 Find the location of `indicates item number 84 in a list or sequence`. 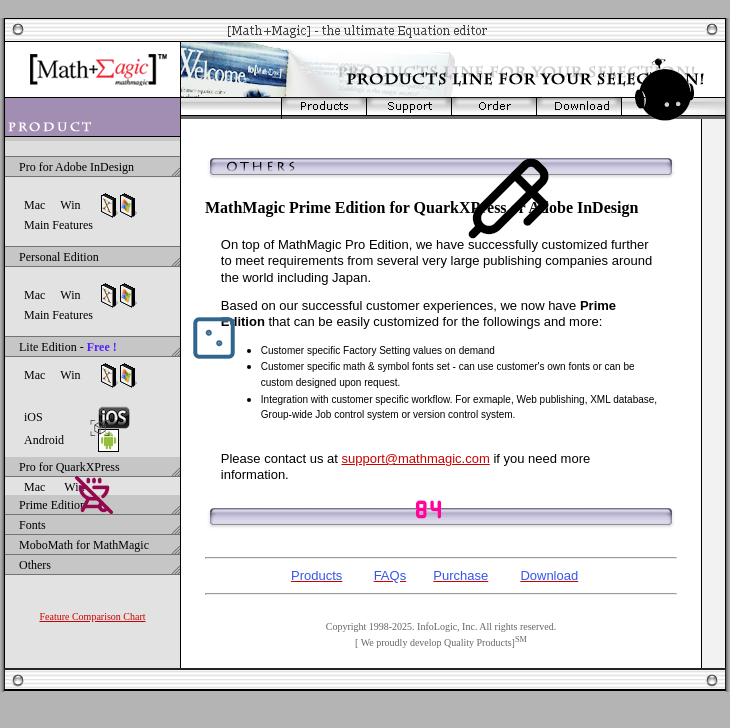

indicates item number 84 in a list or sequence is located at coordinates (428, 509).